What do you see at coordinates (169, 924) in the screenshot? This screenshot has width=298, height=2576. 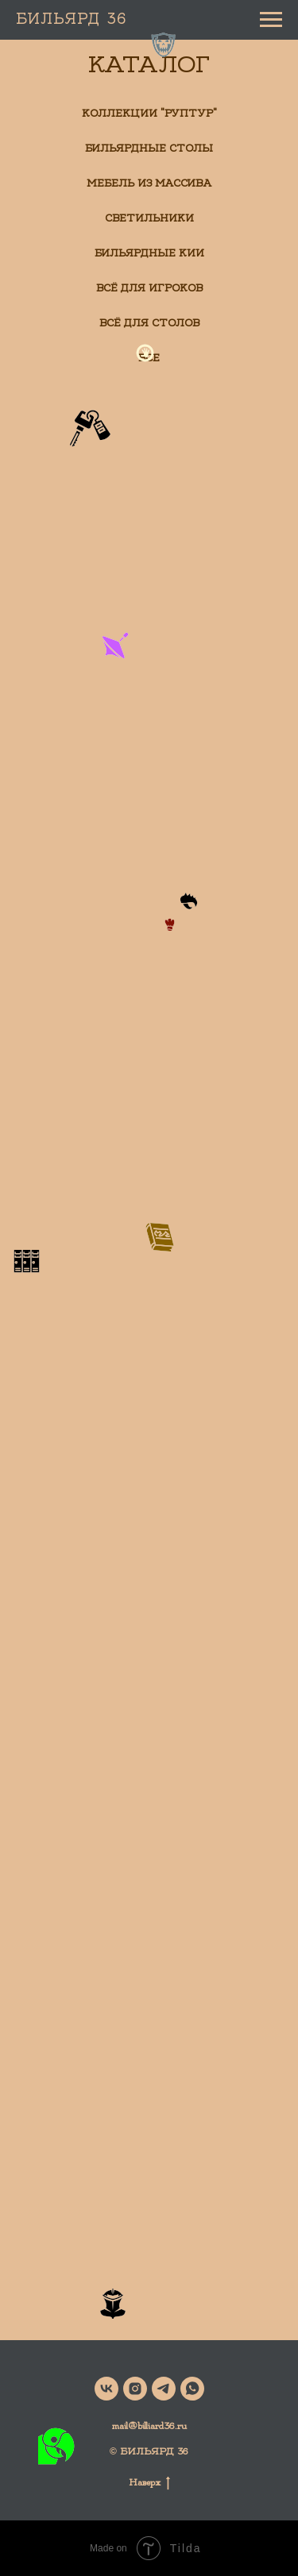 I see `access cooking or recipe features` at bounding box center [169, 924].